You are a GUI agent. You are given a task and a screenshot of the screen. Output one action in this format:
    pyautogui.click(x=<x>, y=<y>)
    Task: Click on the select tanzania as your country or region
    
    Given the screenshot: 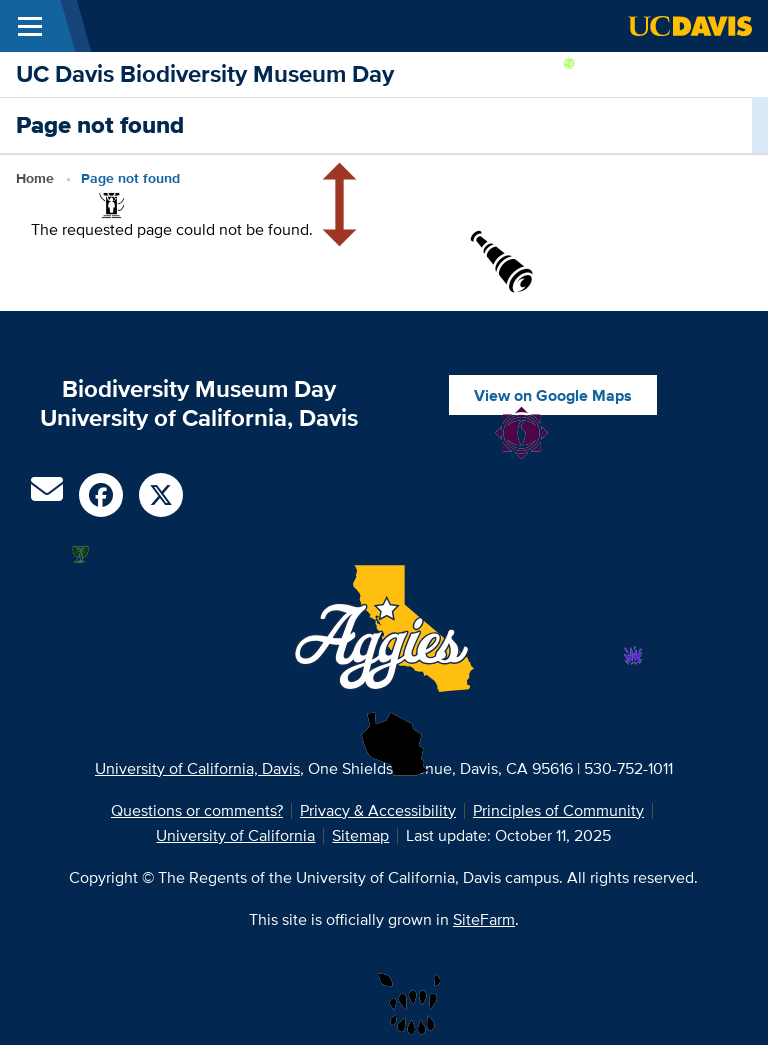 What is the action you would take?
    pyautogui.click(x=395, y=744)
    